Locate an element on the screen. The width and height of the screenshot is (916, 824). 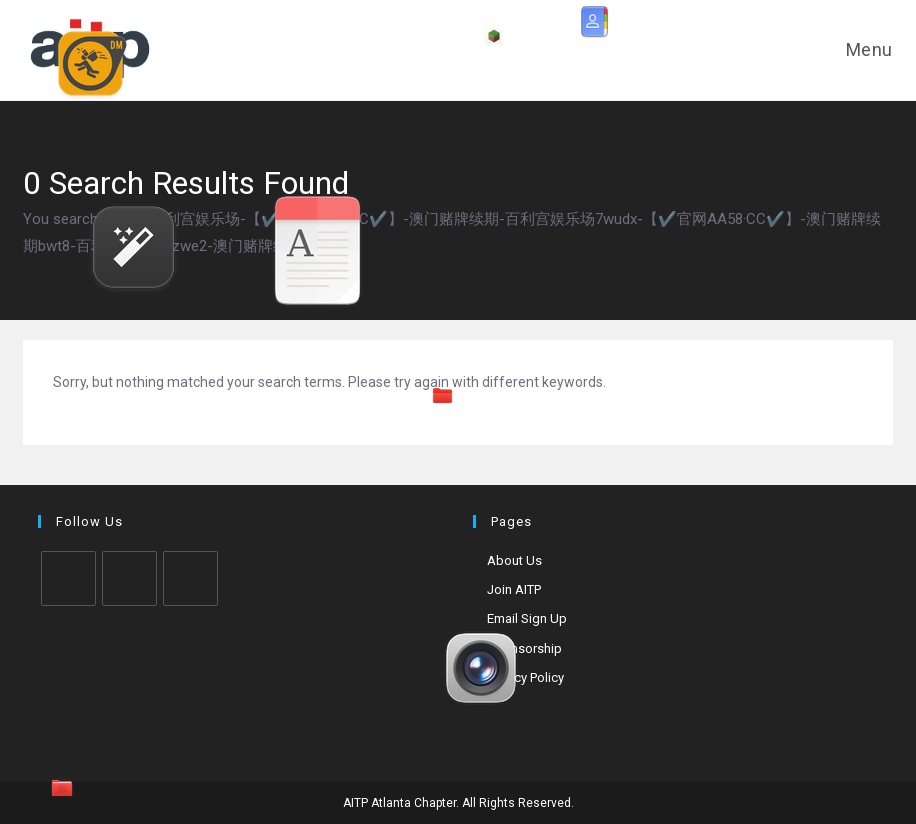
folder containing html or web files is located at coordinates (62, 788).